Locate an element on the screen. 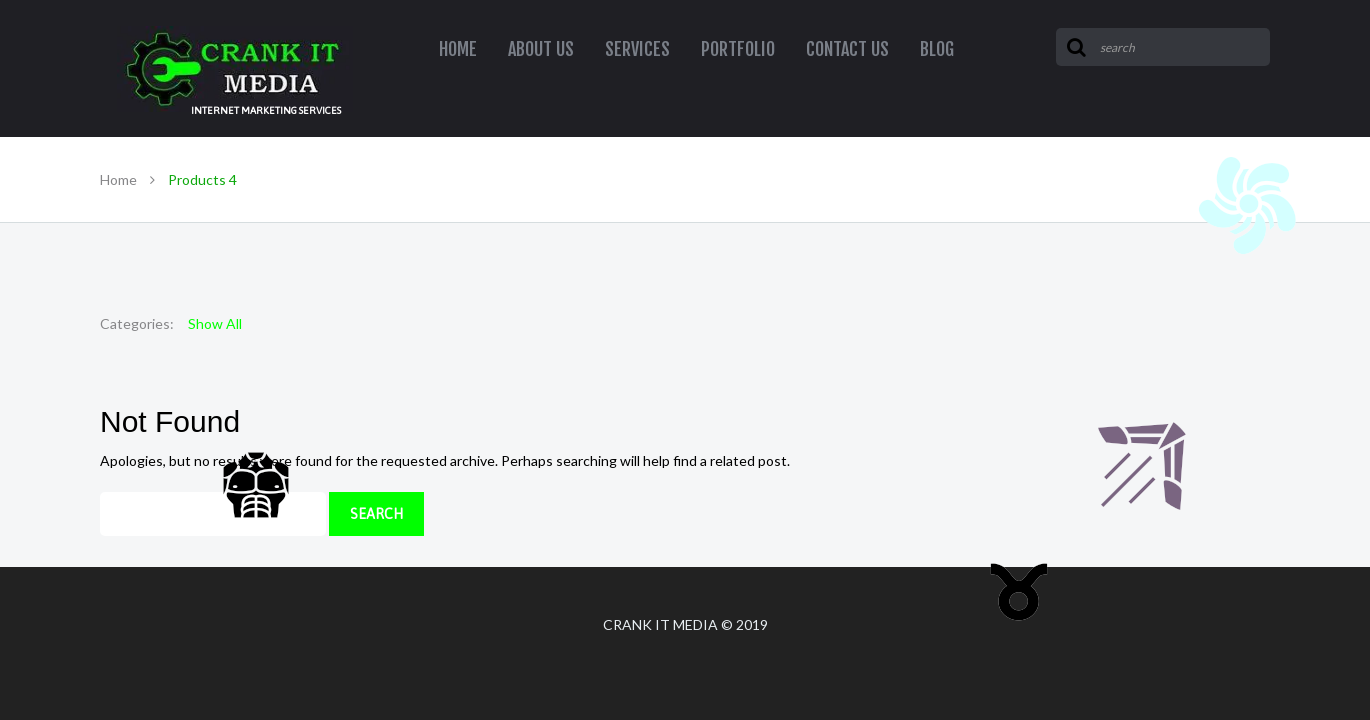 The image size is (1370, 720). view fitness or strength stats is located at coordinates (256, 485).